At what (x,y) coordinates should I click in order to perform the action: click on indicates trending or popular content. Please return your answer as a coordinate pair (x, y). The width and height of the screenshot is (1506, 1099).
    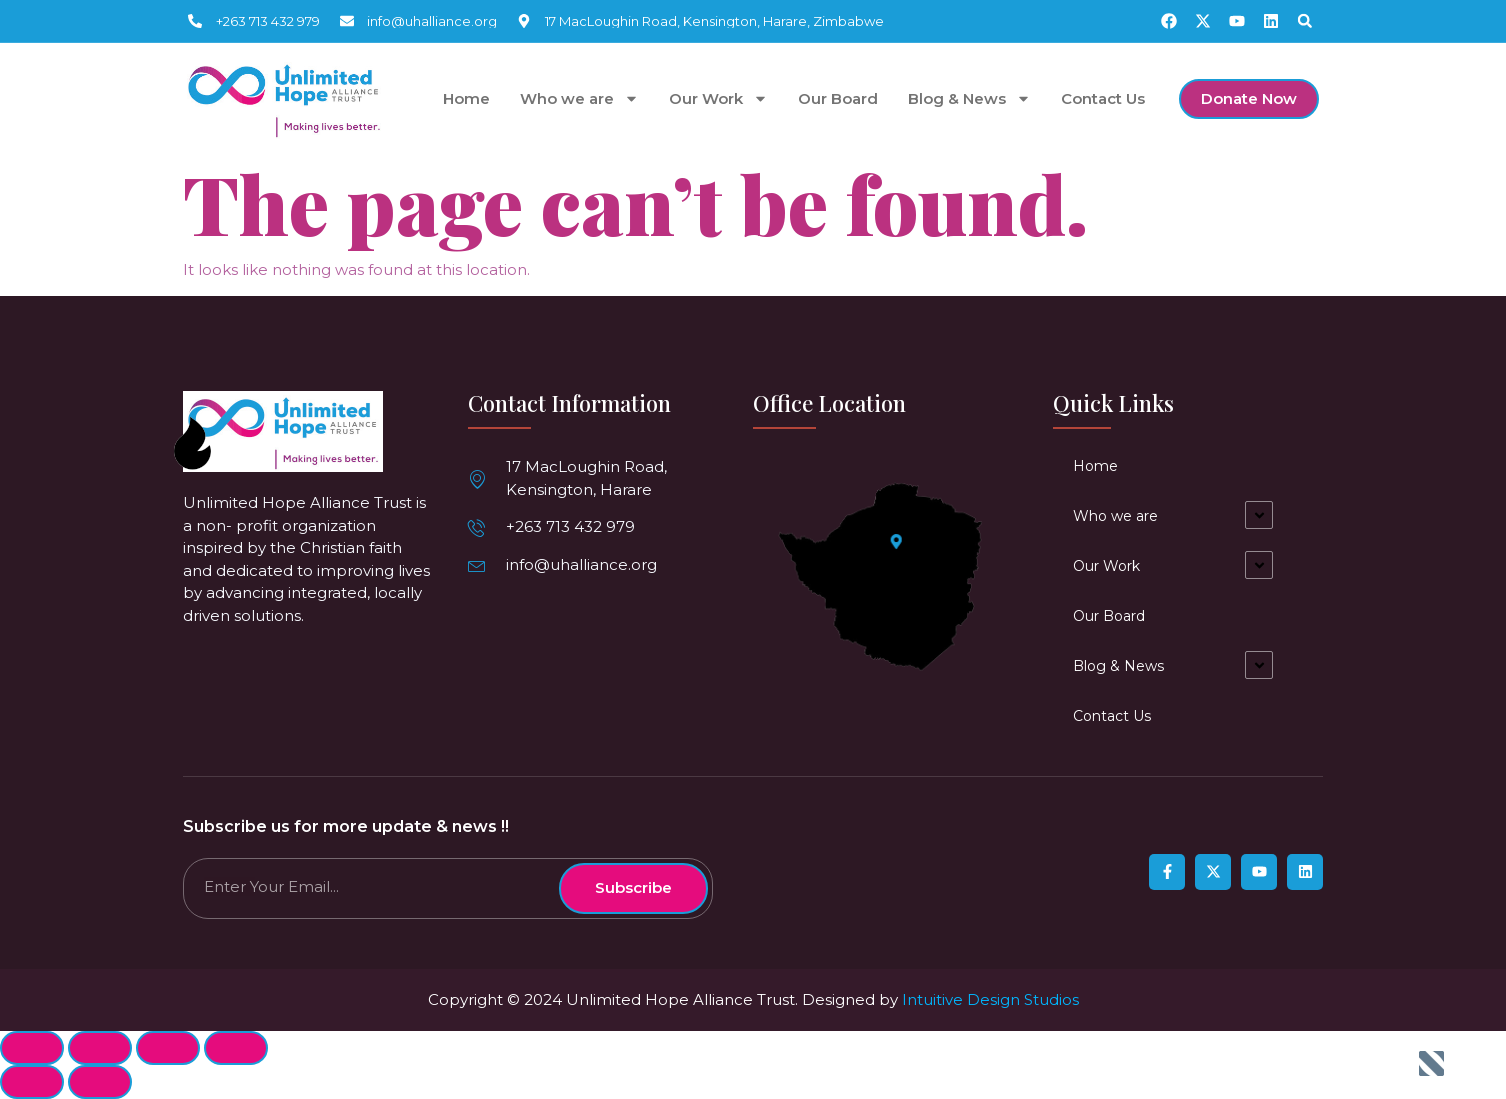
    Looking at the image, I should click on (192, 442).